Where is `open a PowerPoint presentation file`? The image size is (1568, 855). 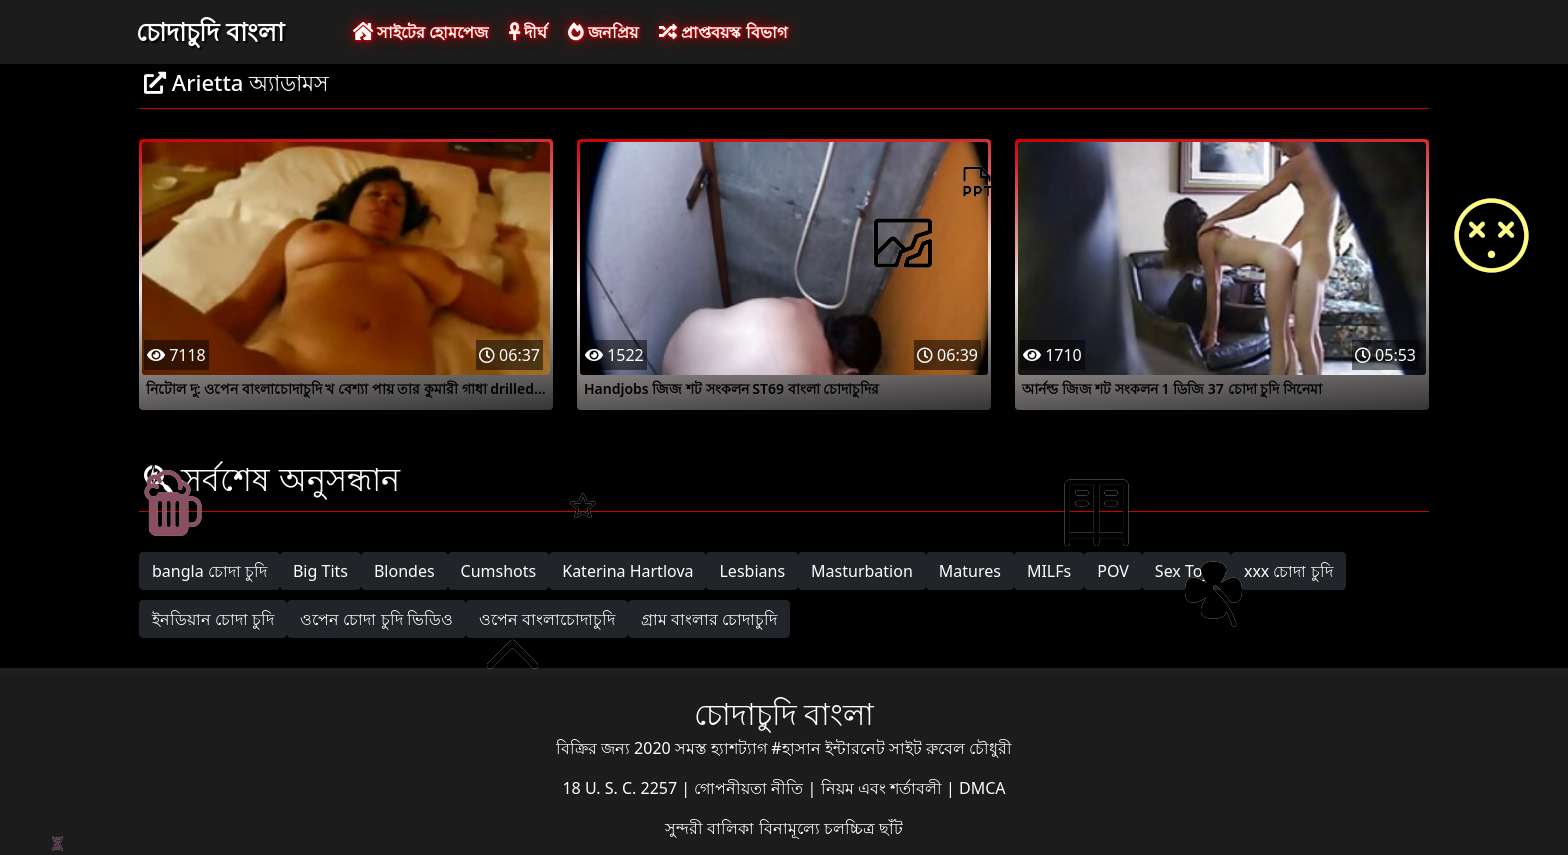
open a PowerPoint presentation file is located at coordinates (977, 183).